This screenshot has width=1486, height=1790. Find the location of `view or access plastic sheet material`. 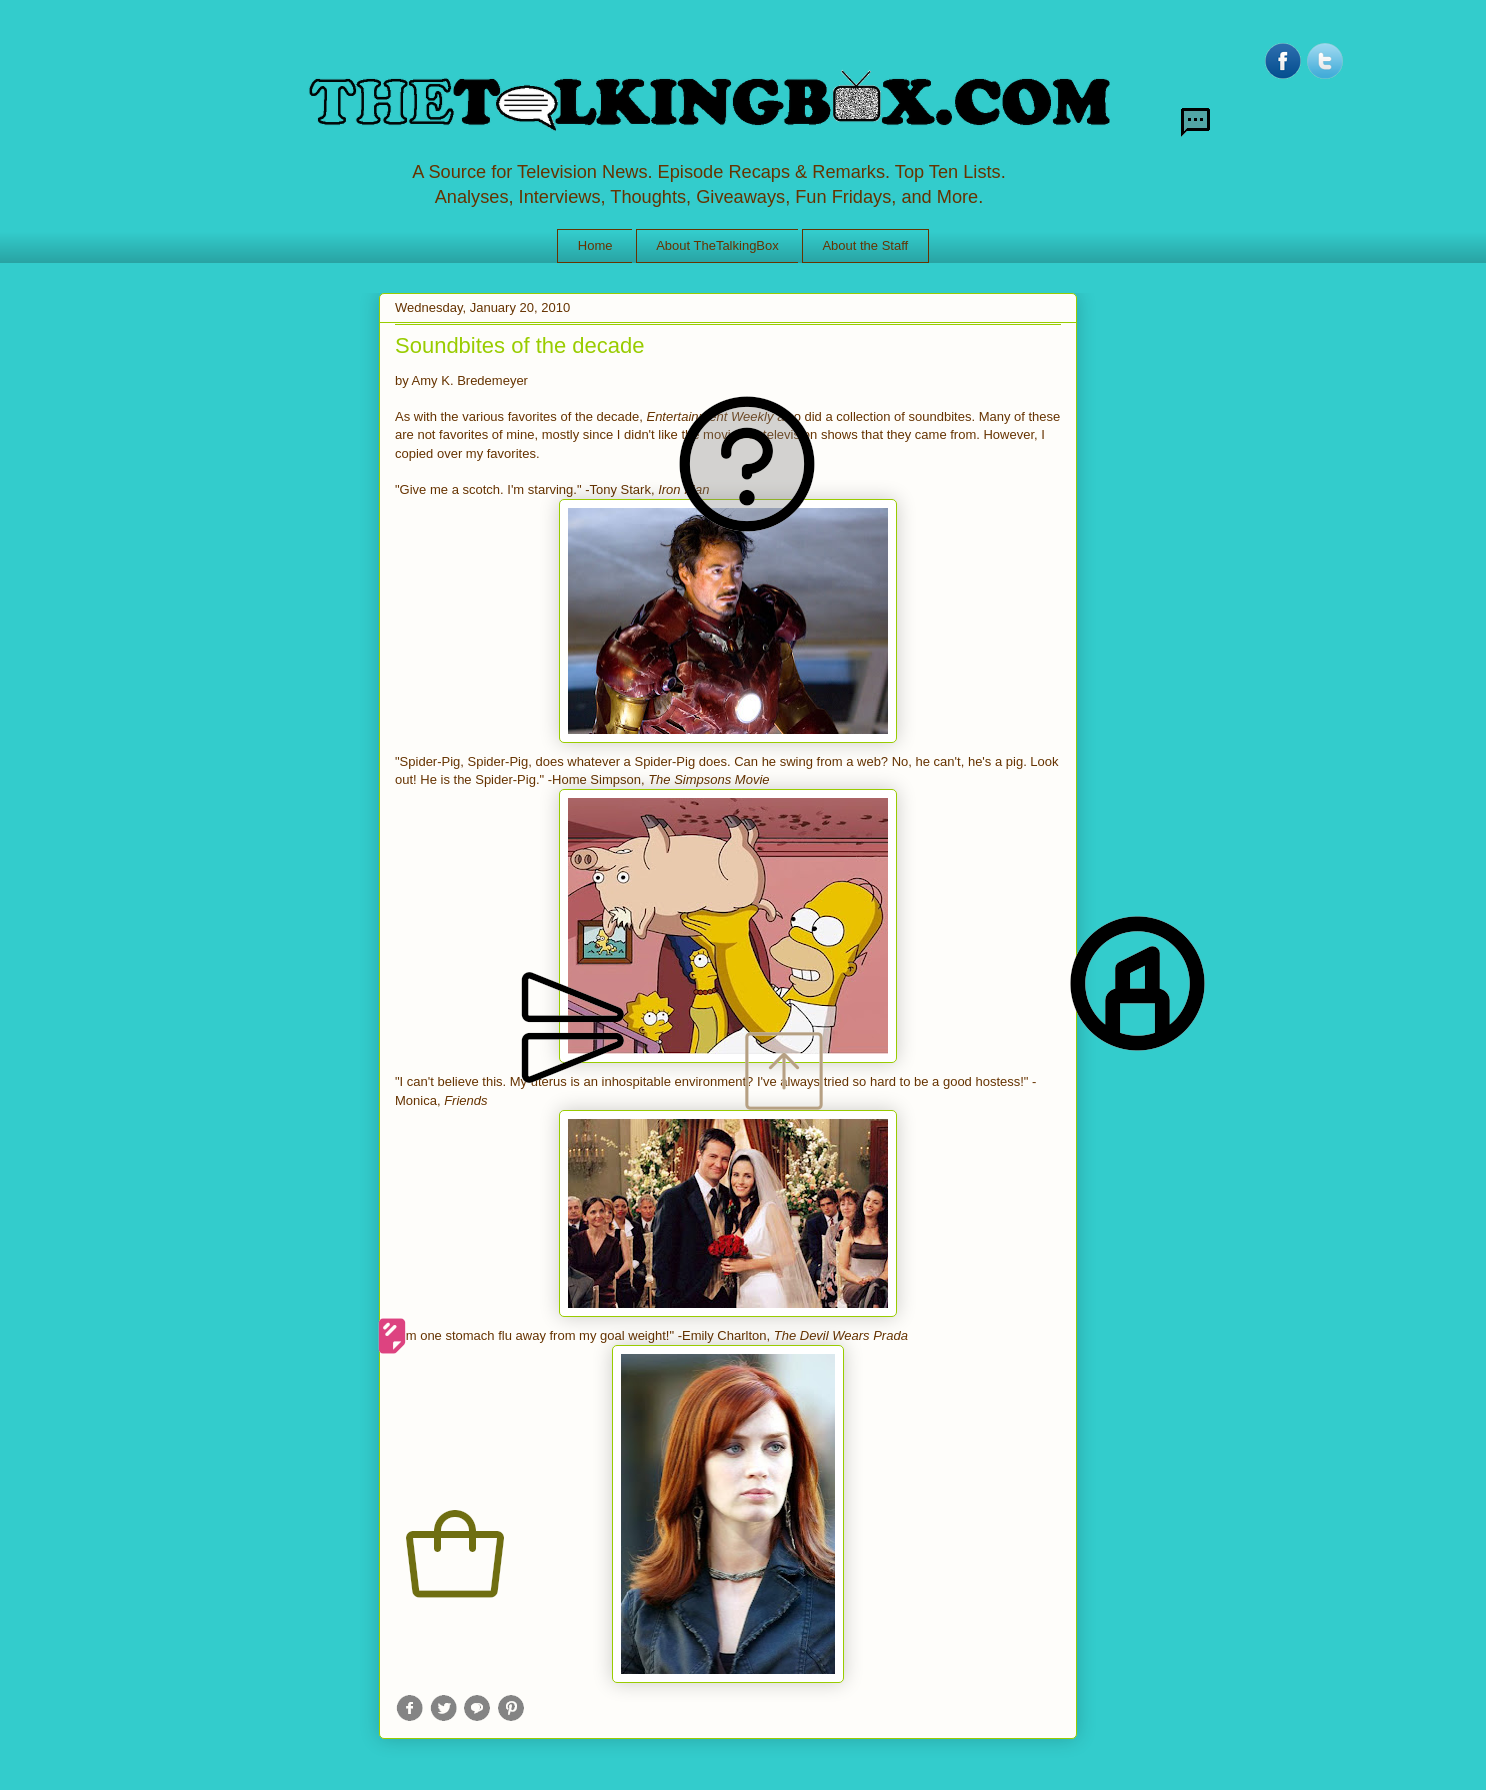

view or access plastic sheet material is located at coordinates (392, 1336).